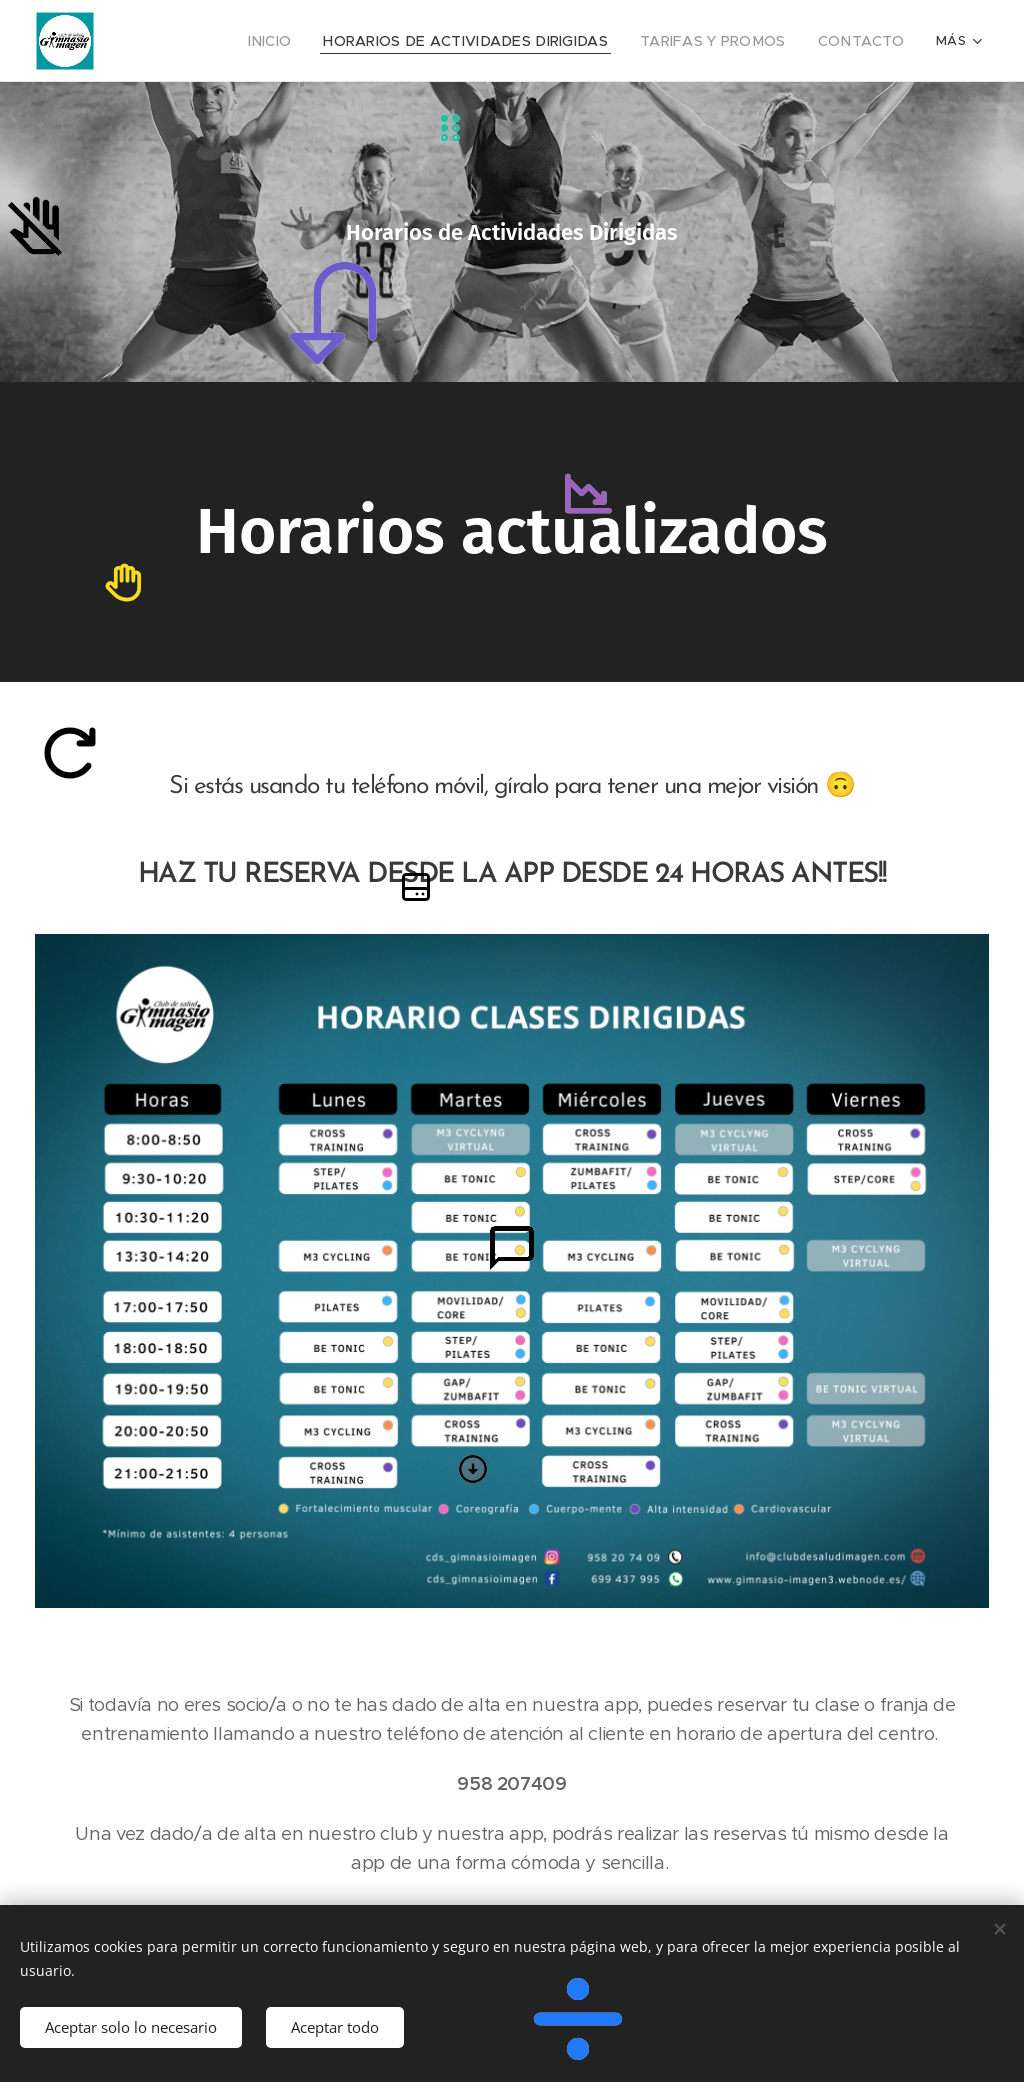 Image resolution: width=1024 pixels, height=2082 pixels. Describe the element at coordinates (450, 128) in the screenshot. I see `enable braille accessibility features` at that location.